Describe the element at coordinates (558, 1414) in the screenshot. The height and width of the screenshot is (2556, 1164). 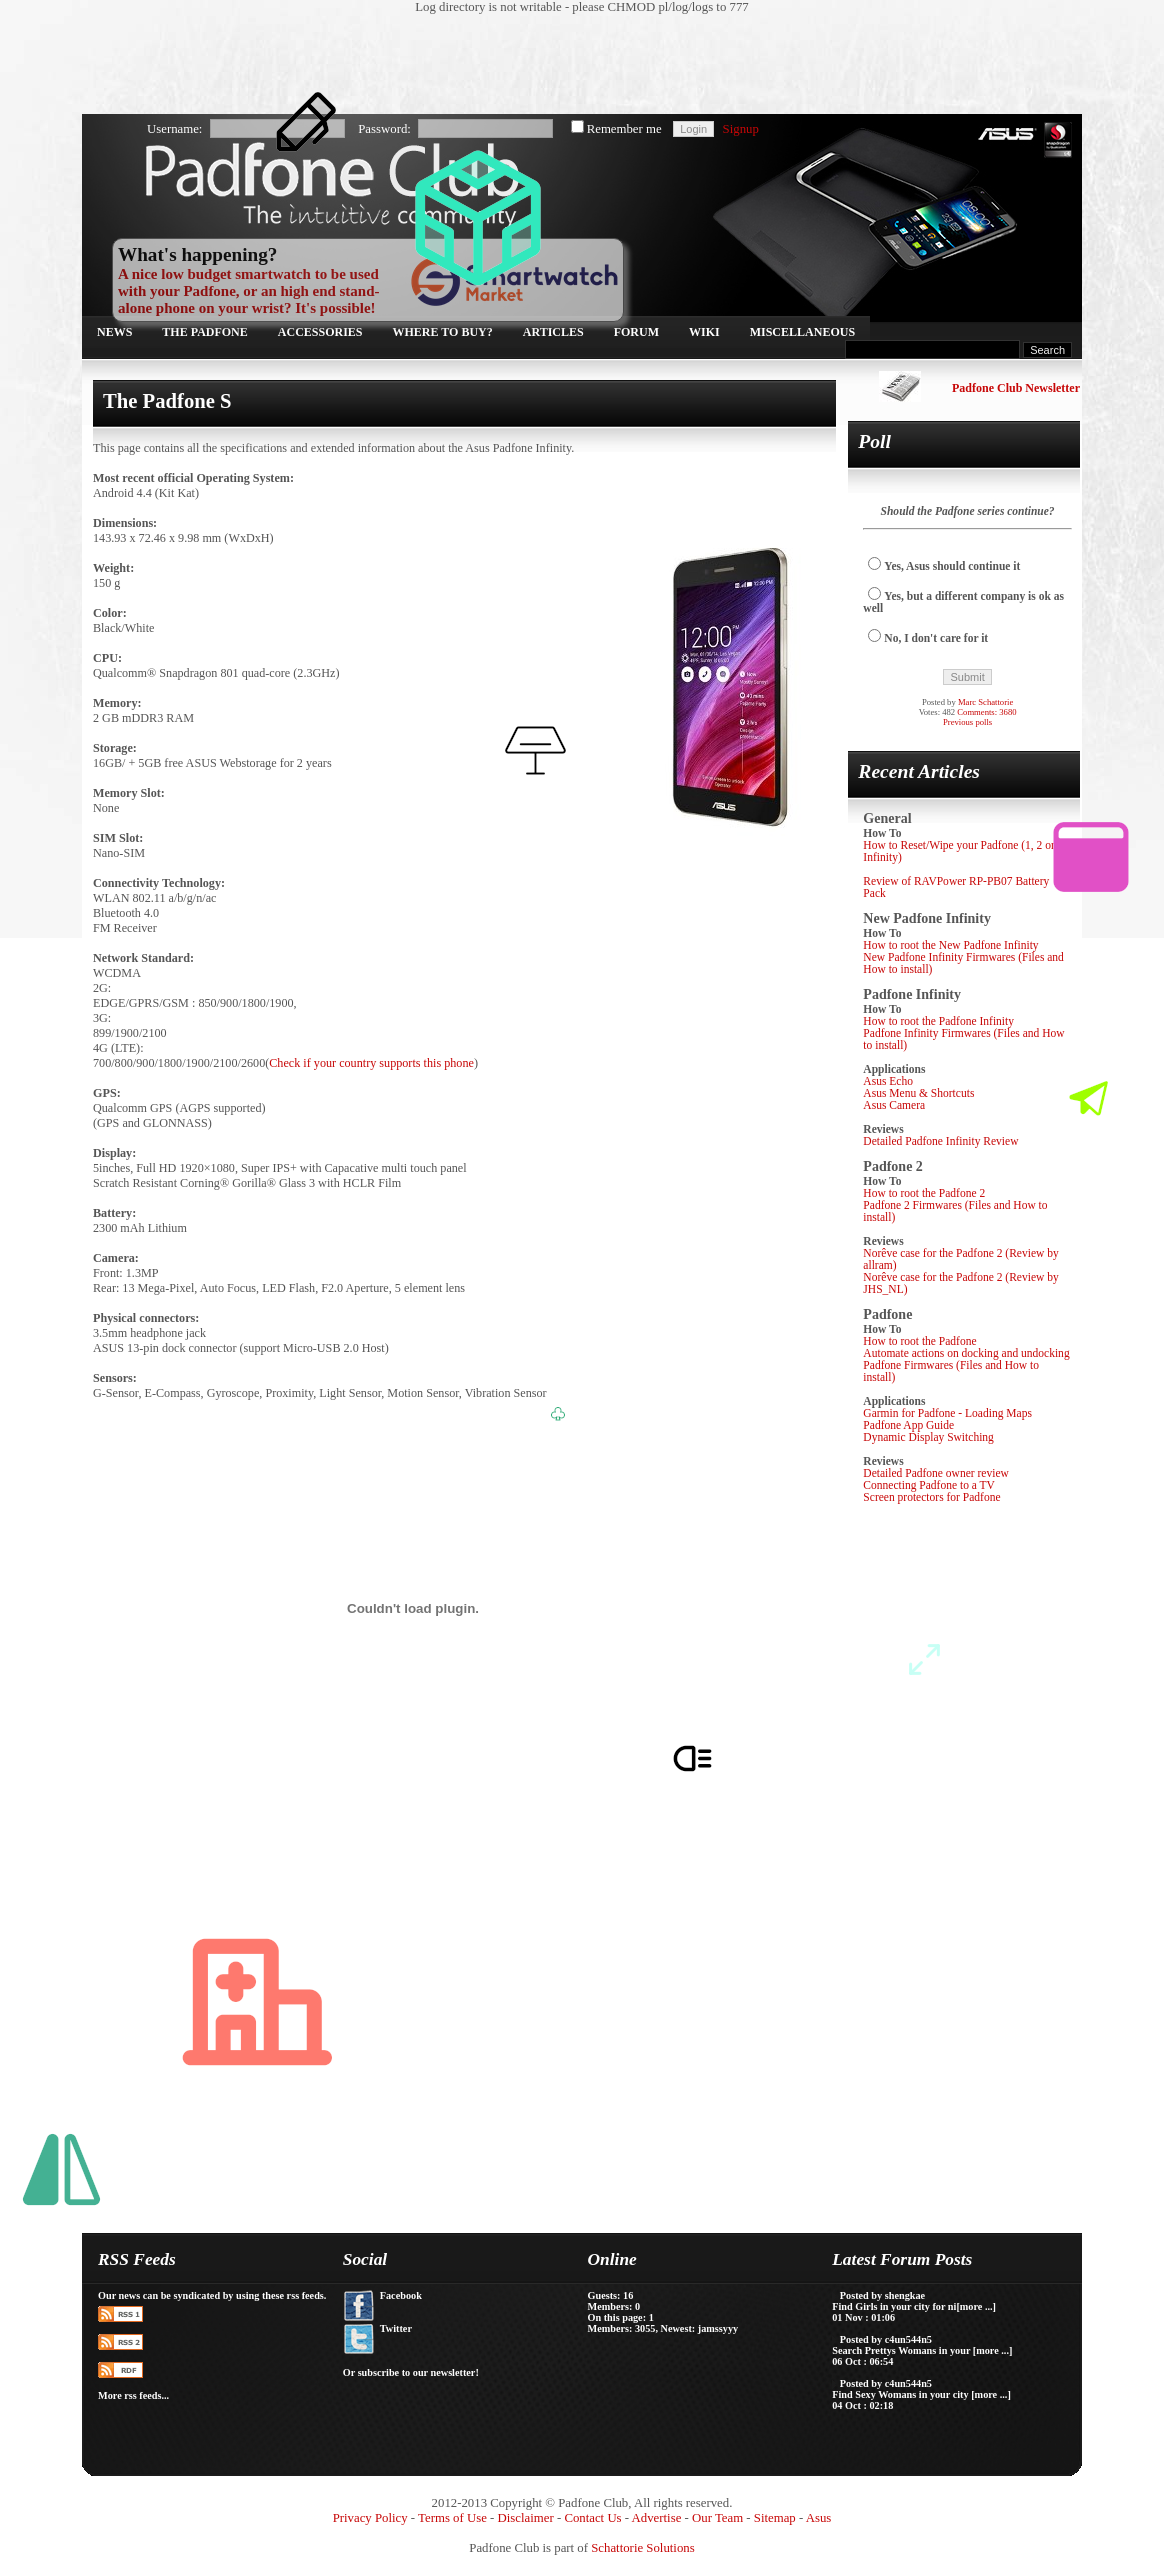
I see `club suit symbol for card games` at that location.